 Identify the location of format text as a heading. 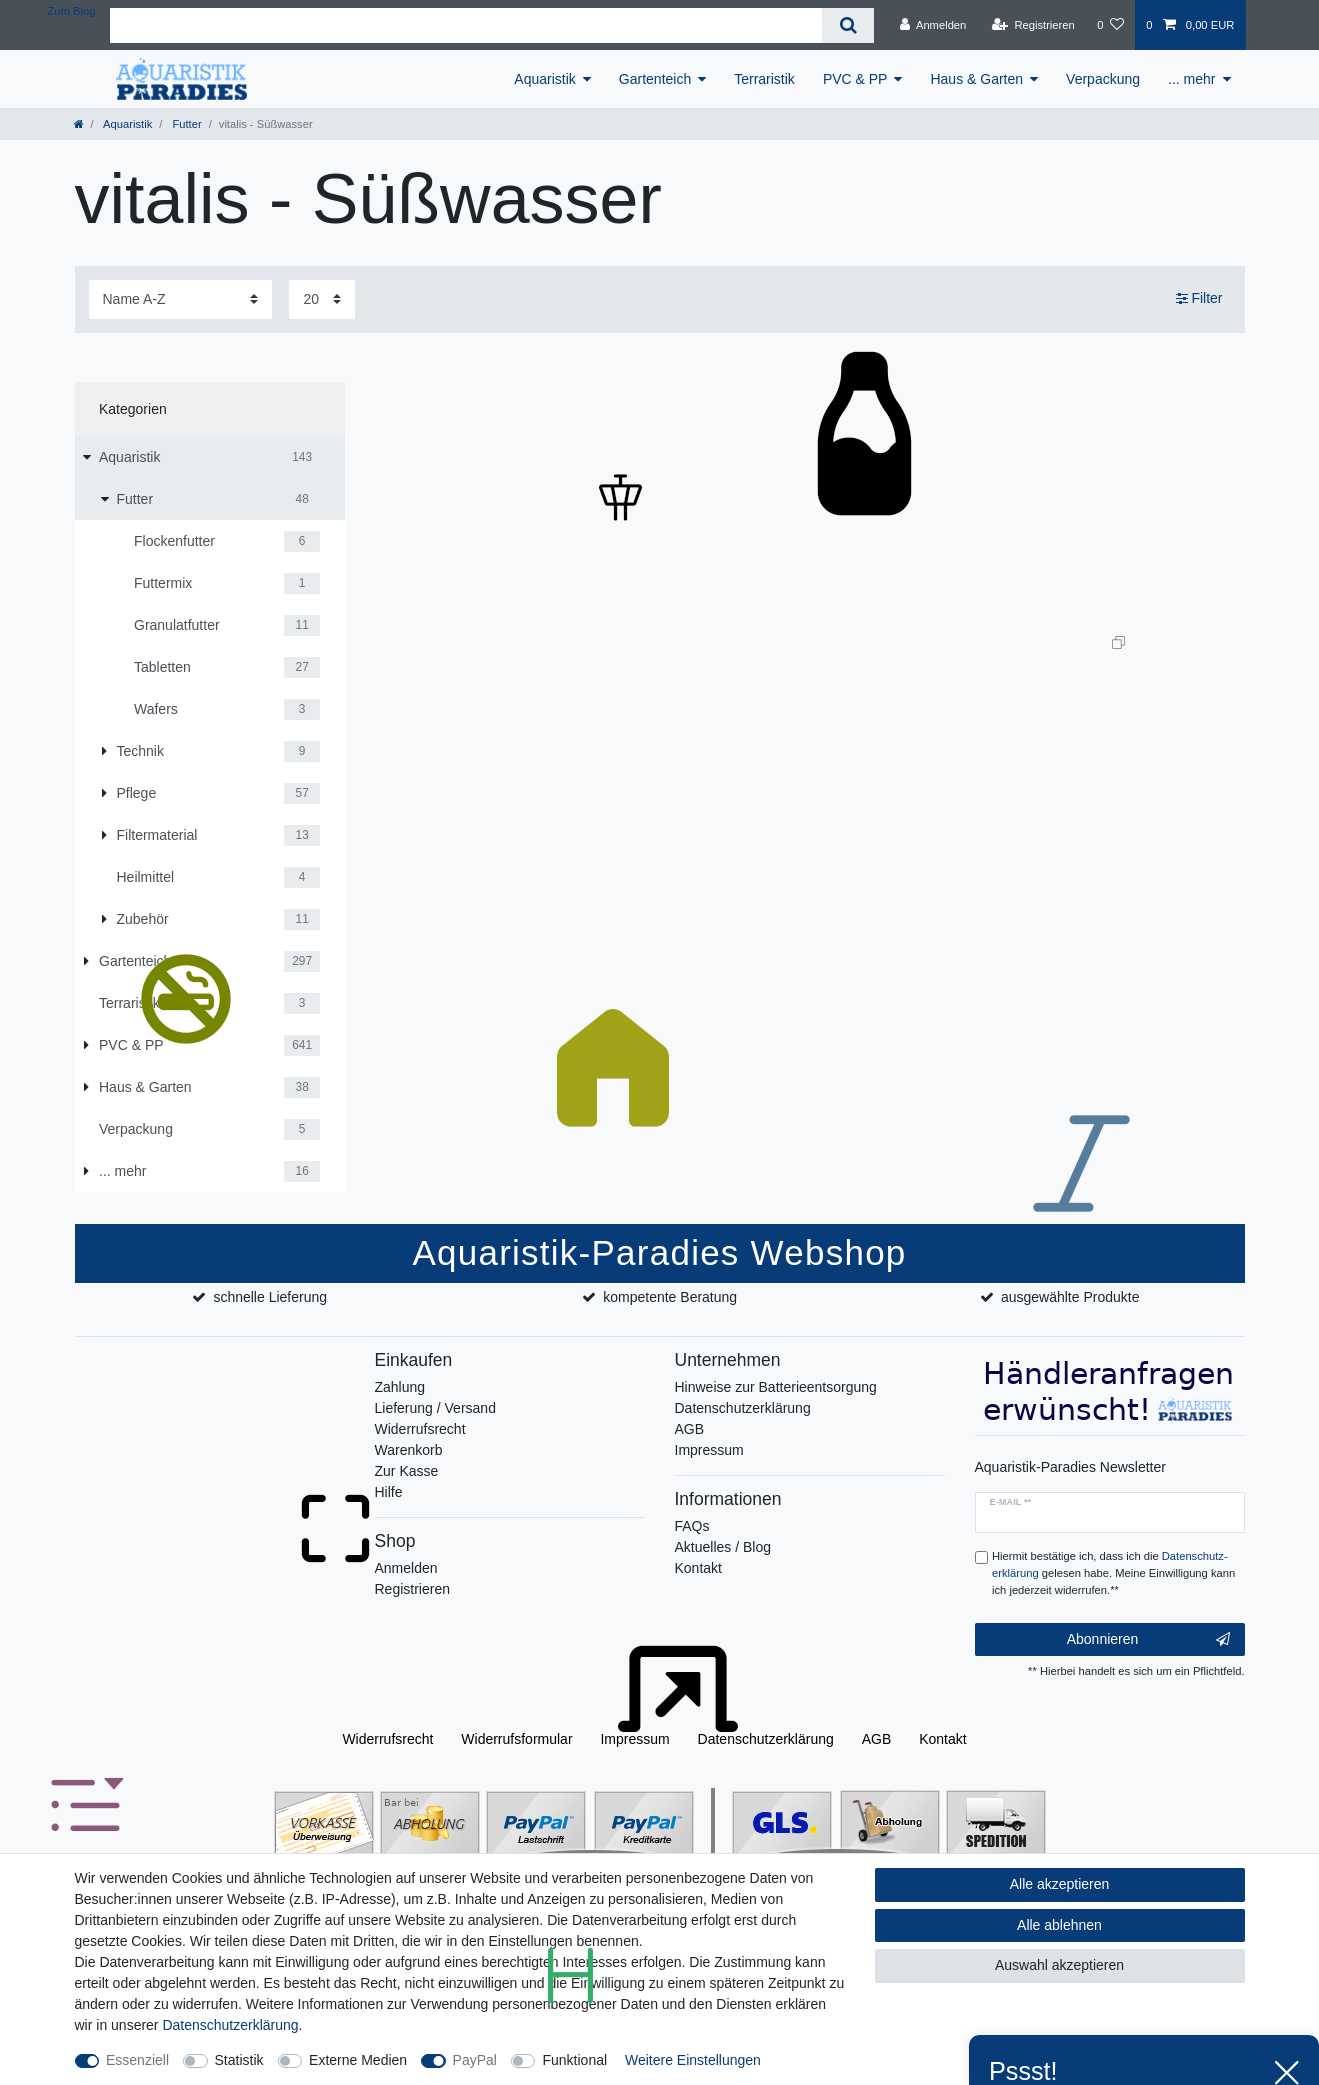
(570, 1975).